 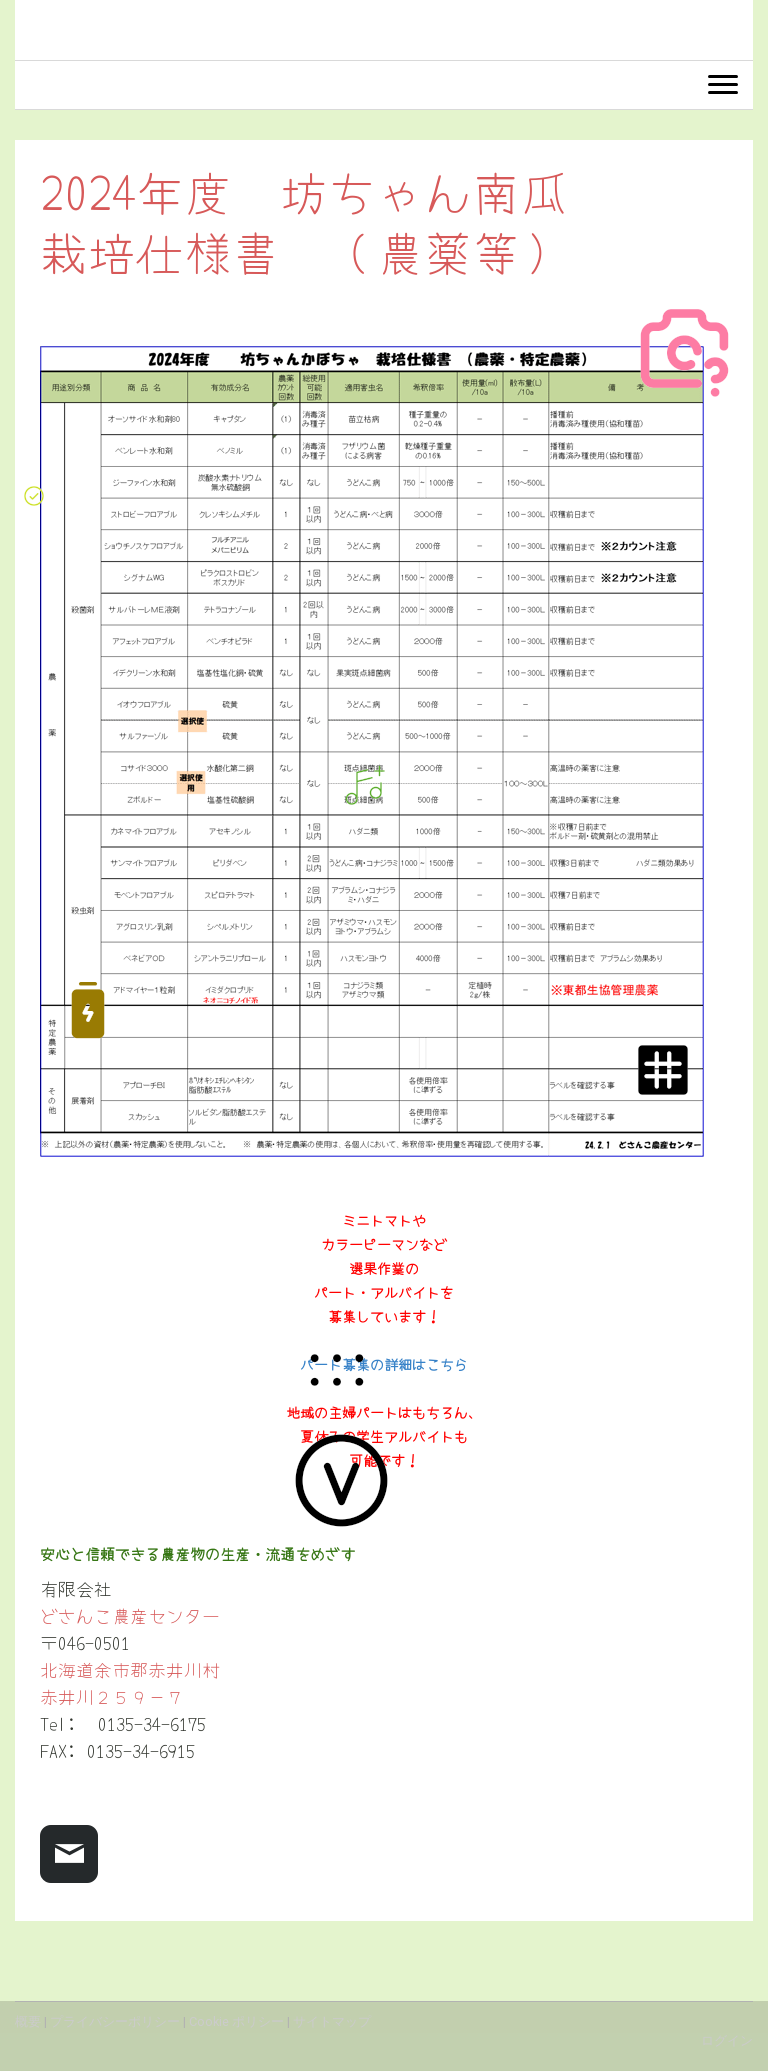 What do you see at coordinates (684, 348) in the screenshot?
I see `camera help or troubleshooting` at bounding box center [684, 348].